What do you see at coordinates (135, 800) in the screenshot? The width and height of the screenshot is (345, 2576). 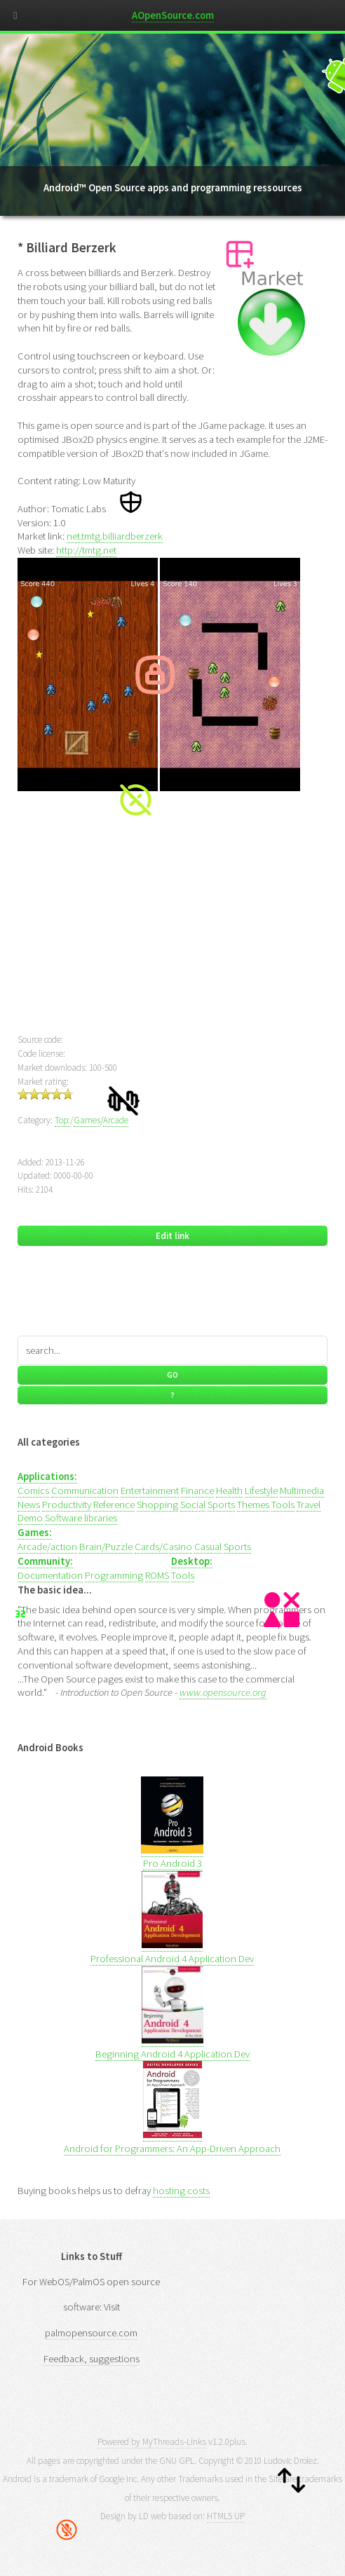 I see `discount or promotion unavailable` at bounding box center [135, 800].